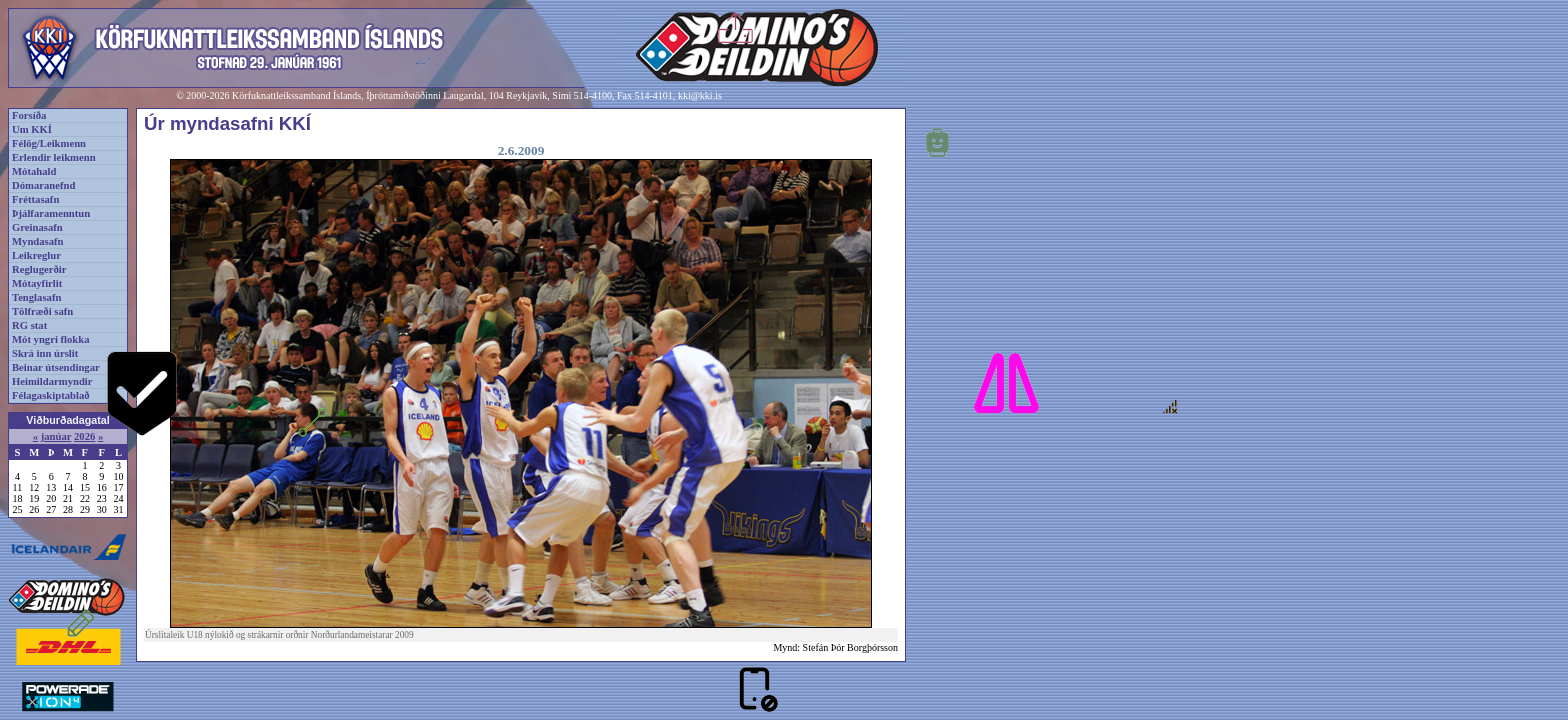 This screenshot has width=1568, height=720. What do you see at coordinates (1170, 407) in the screenshot?
I see `no cellular signal available` at bounding box center [1170, 407].